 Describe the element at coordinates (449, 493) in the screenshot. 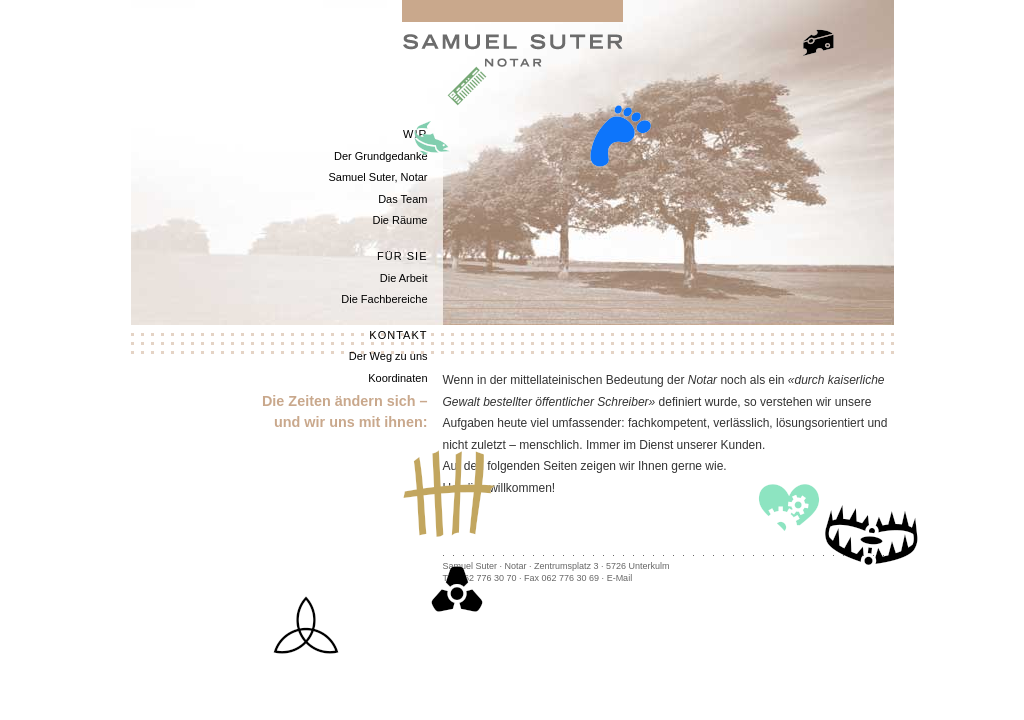

I see `indicates a count of five items or points` at that location.